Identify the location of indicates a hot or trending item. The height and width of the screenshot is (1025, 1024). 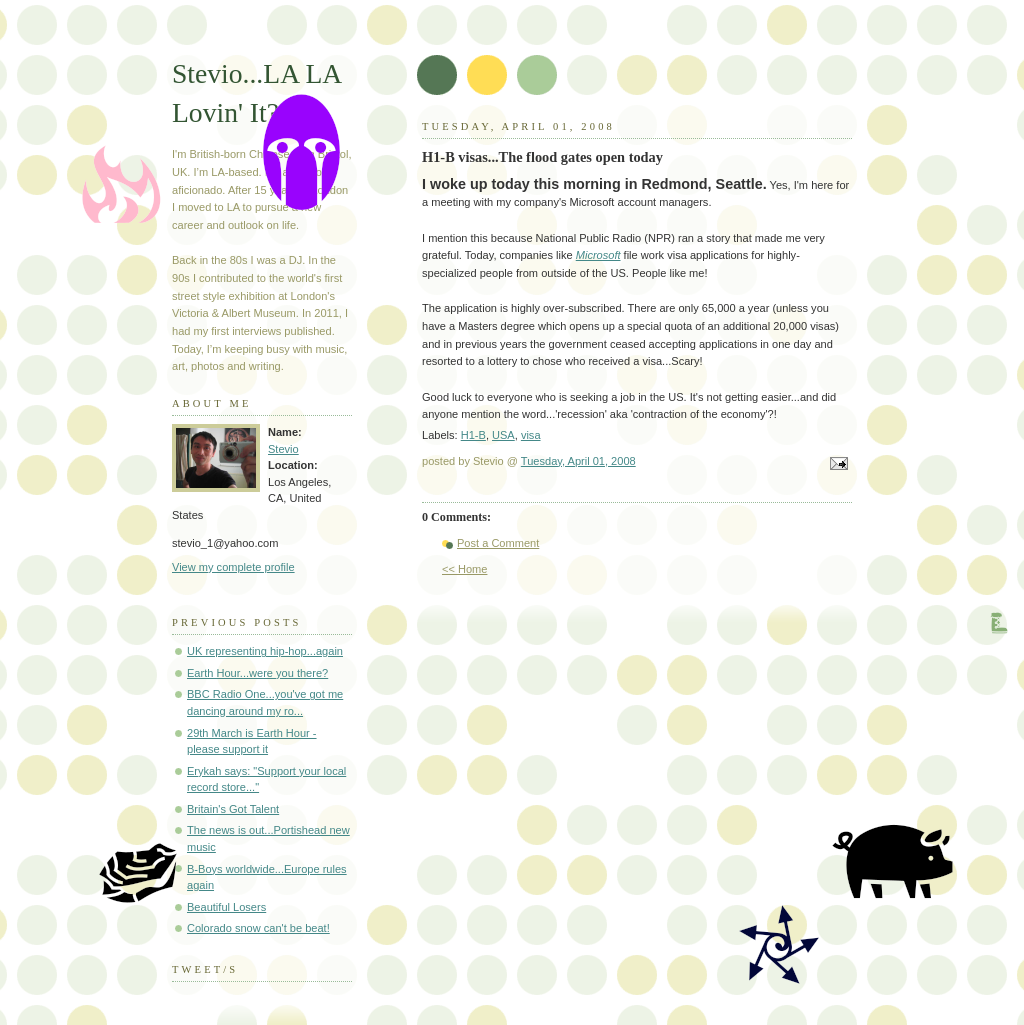
(121, 184).